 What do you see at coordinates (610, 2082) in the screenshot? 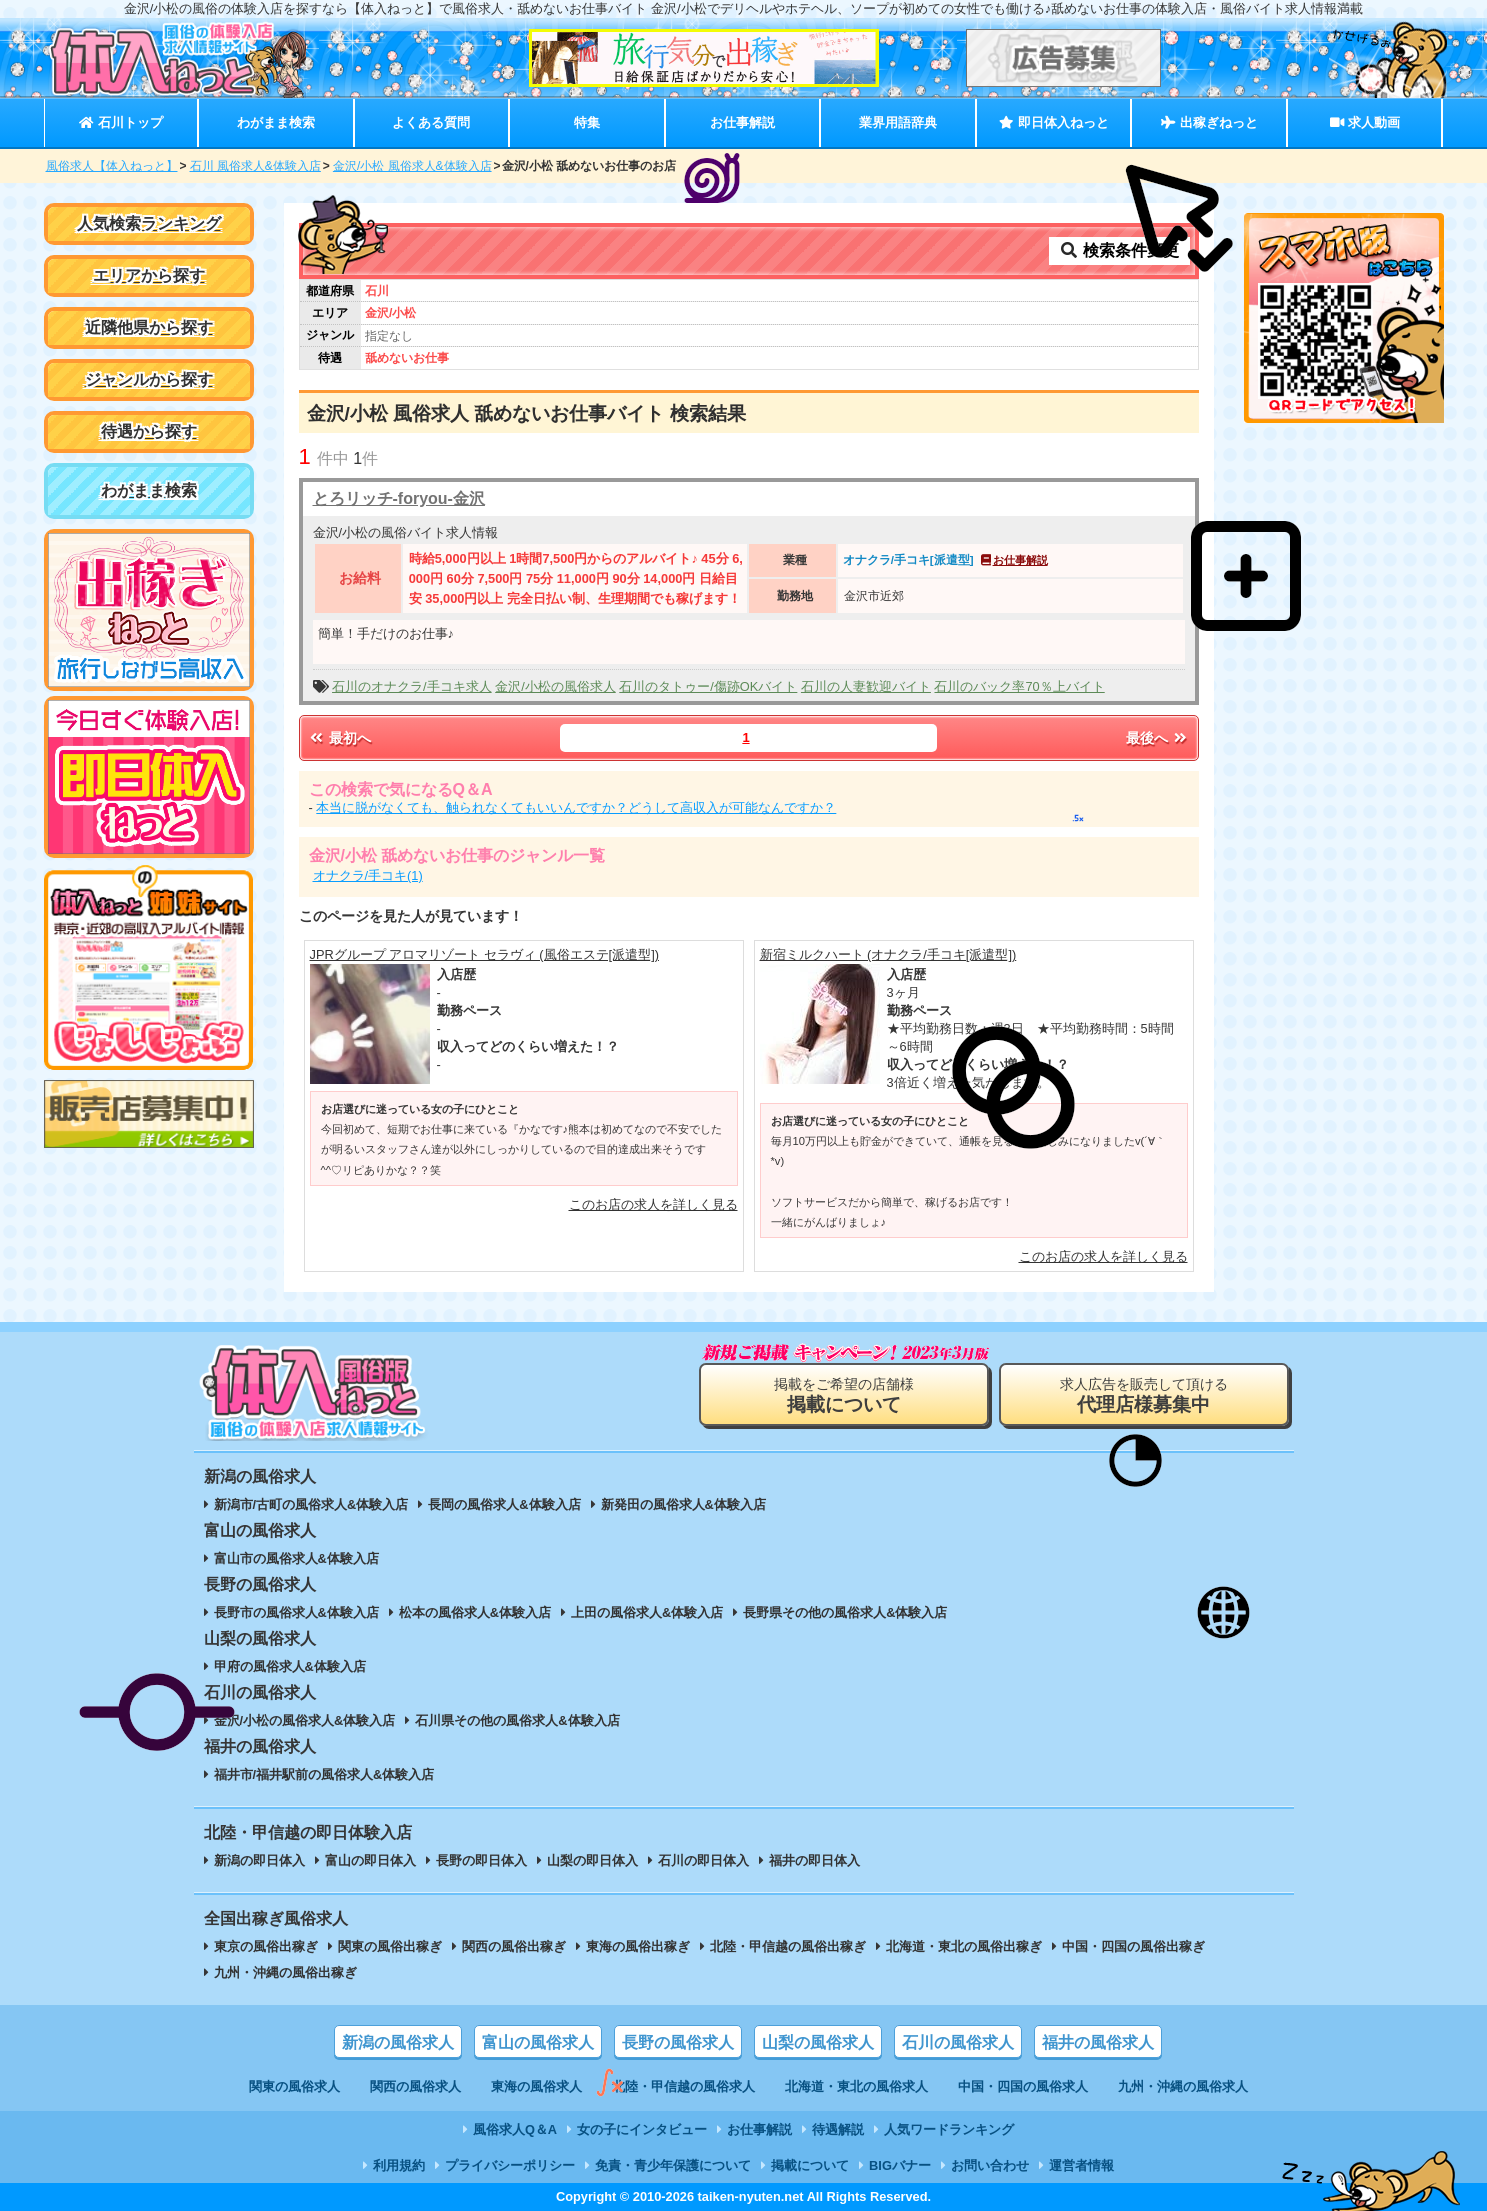
I see `remove or clear an integral calculation` at bounding box center [610, 2082].